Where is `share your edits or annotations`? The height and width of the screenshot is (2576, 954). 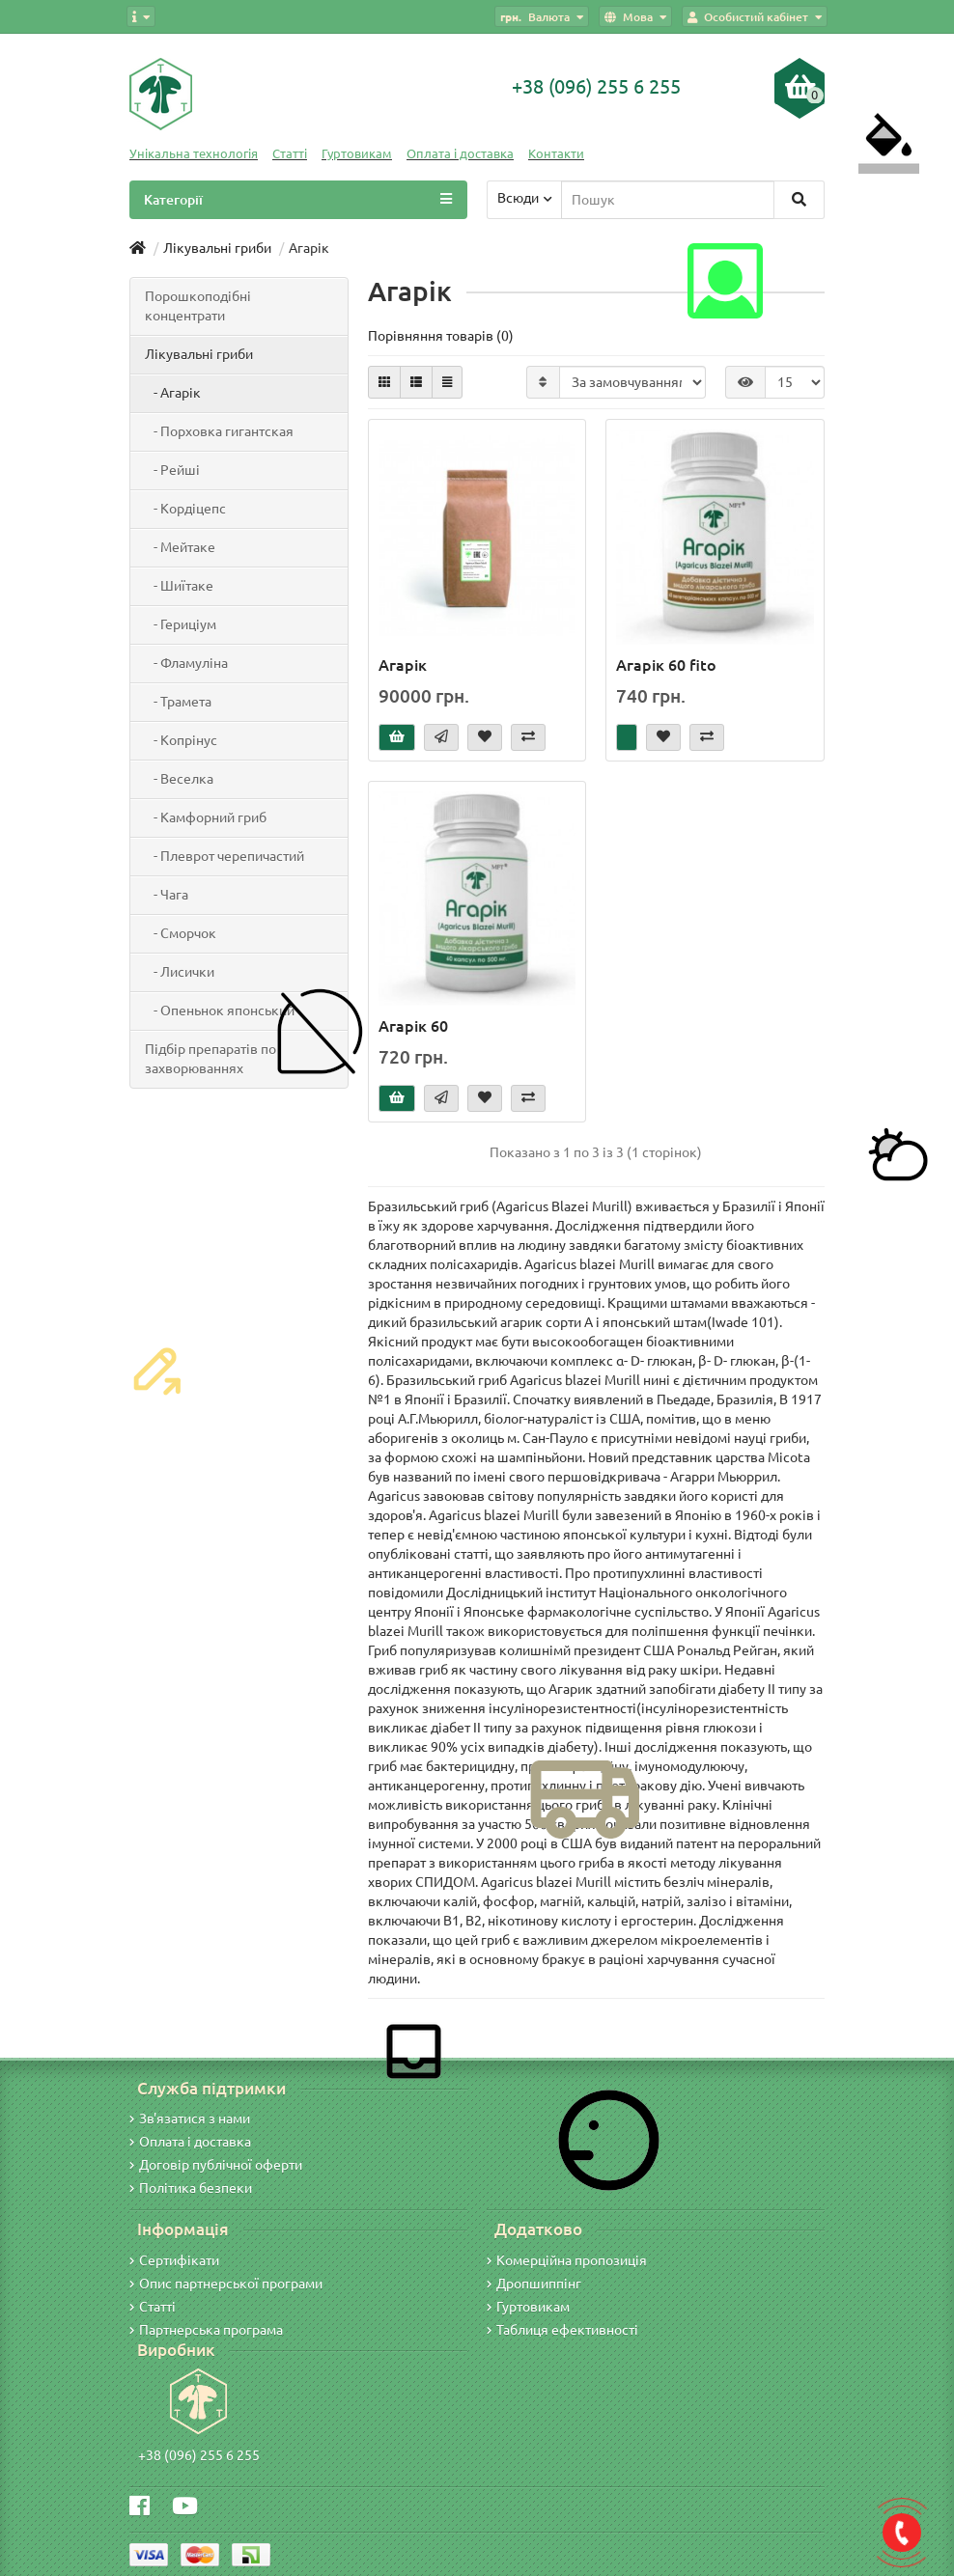 share your edits or annotations is located at coordinates (155, 1368).